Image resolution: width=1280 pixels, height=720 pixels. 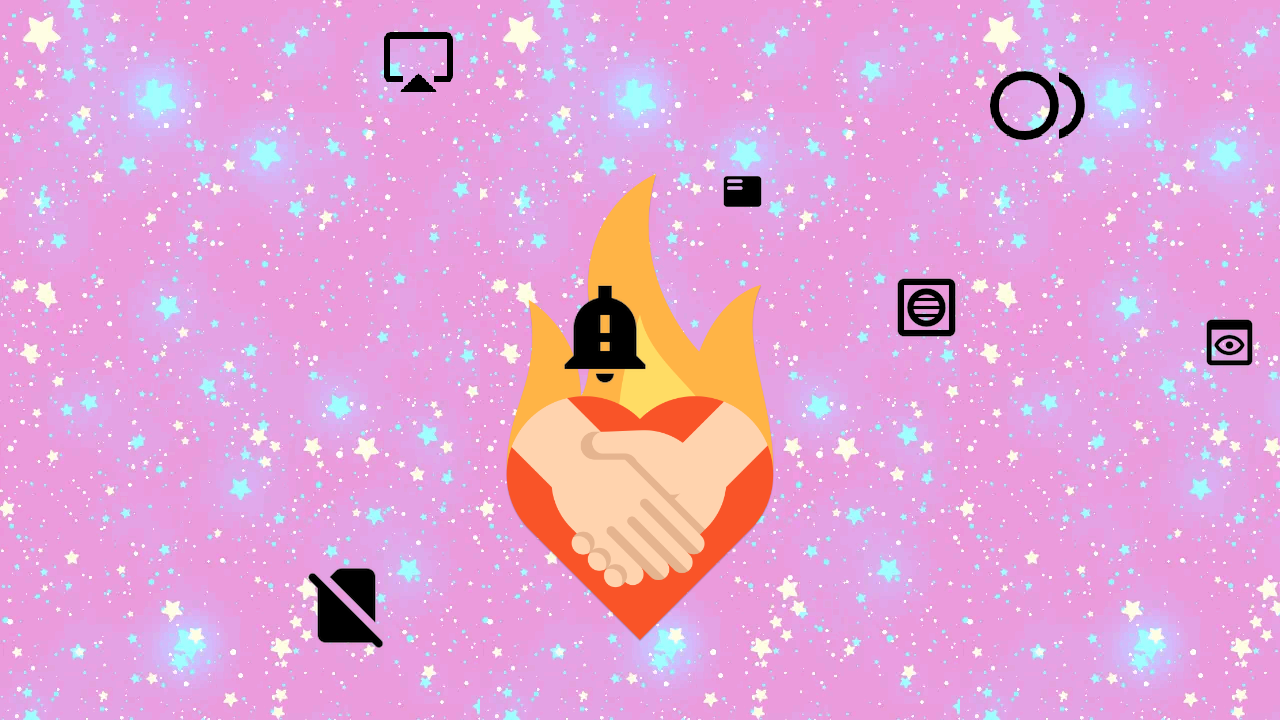 I want to click on indicates active recording or live streaming status, so click(x=1037, y=105).